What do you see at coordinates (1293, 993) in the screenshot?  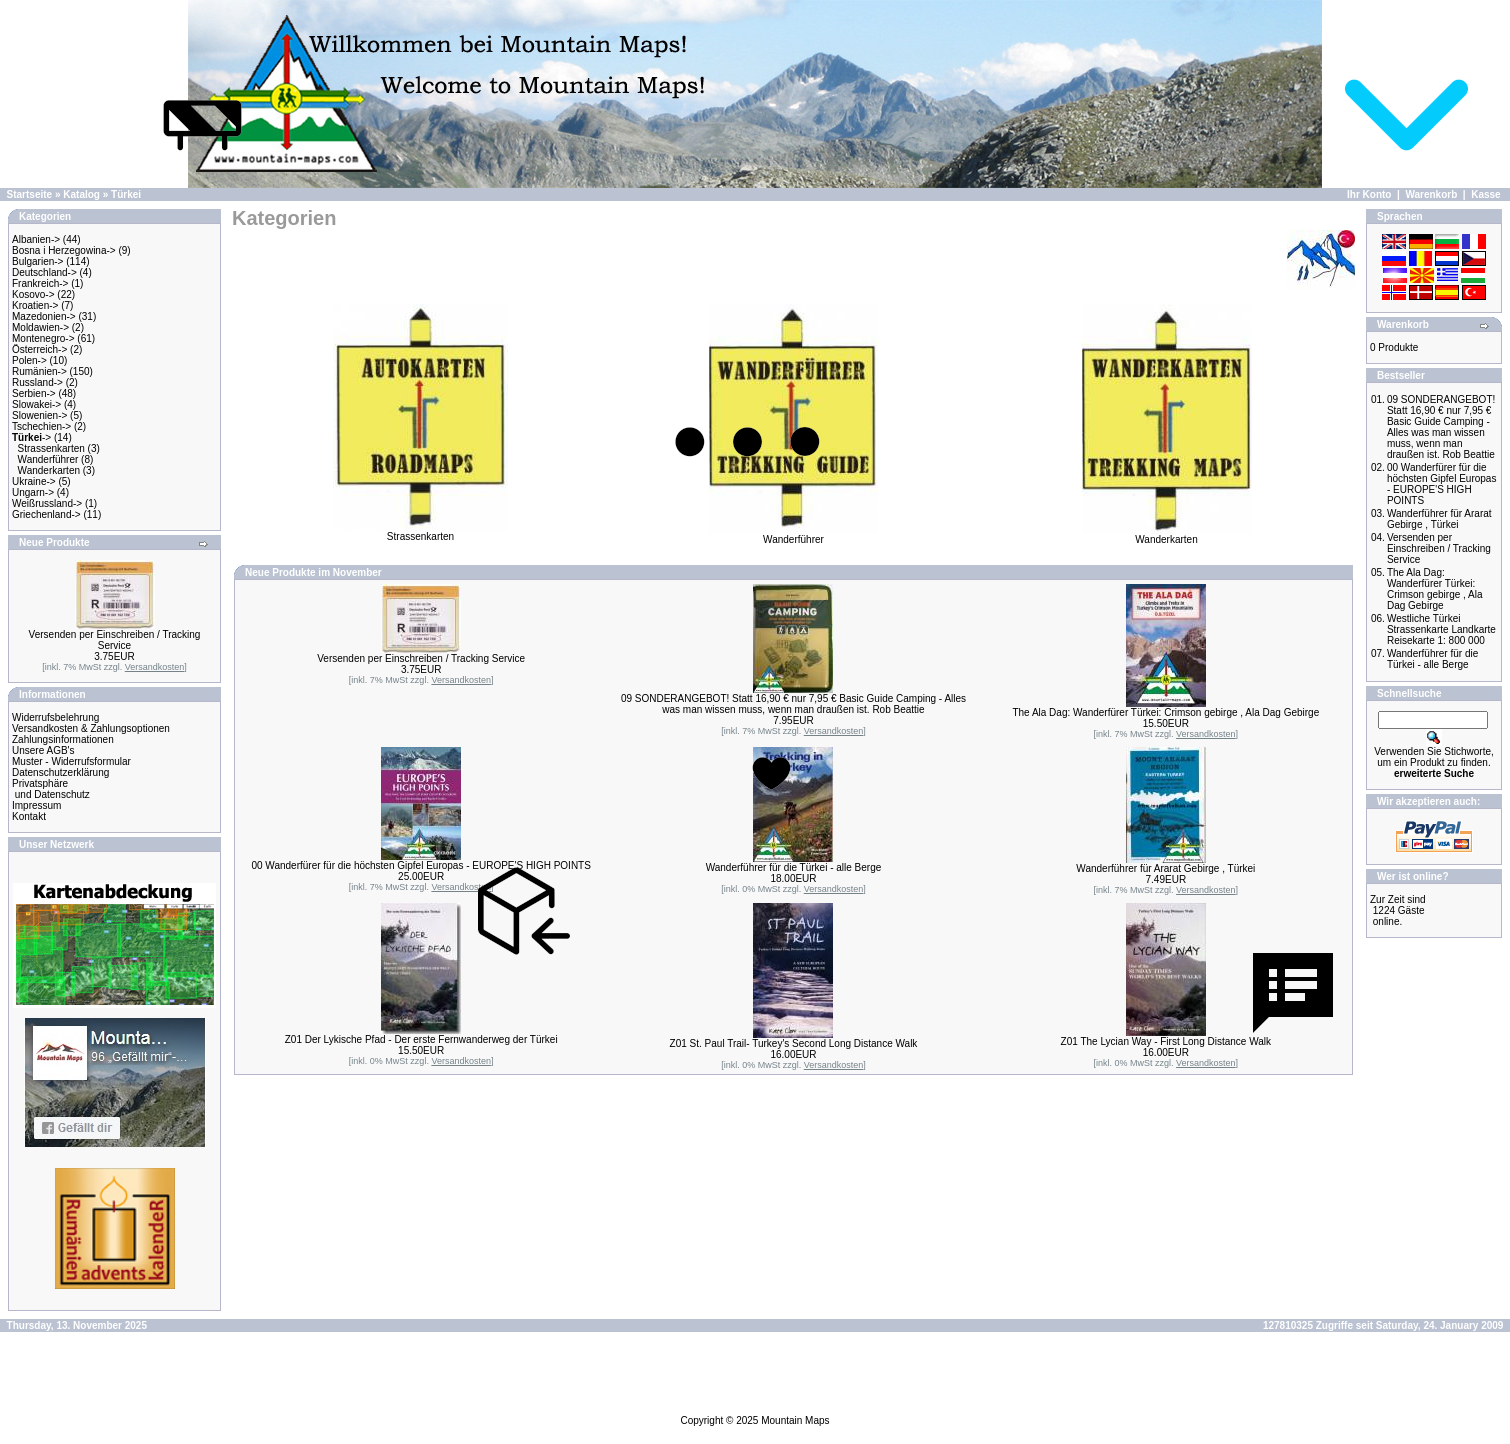 I see `view speaker notes or presentation notes` at bounding box center [1293, 993].